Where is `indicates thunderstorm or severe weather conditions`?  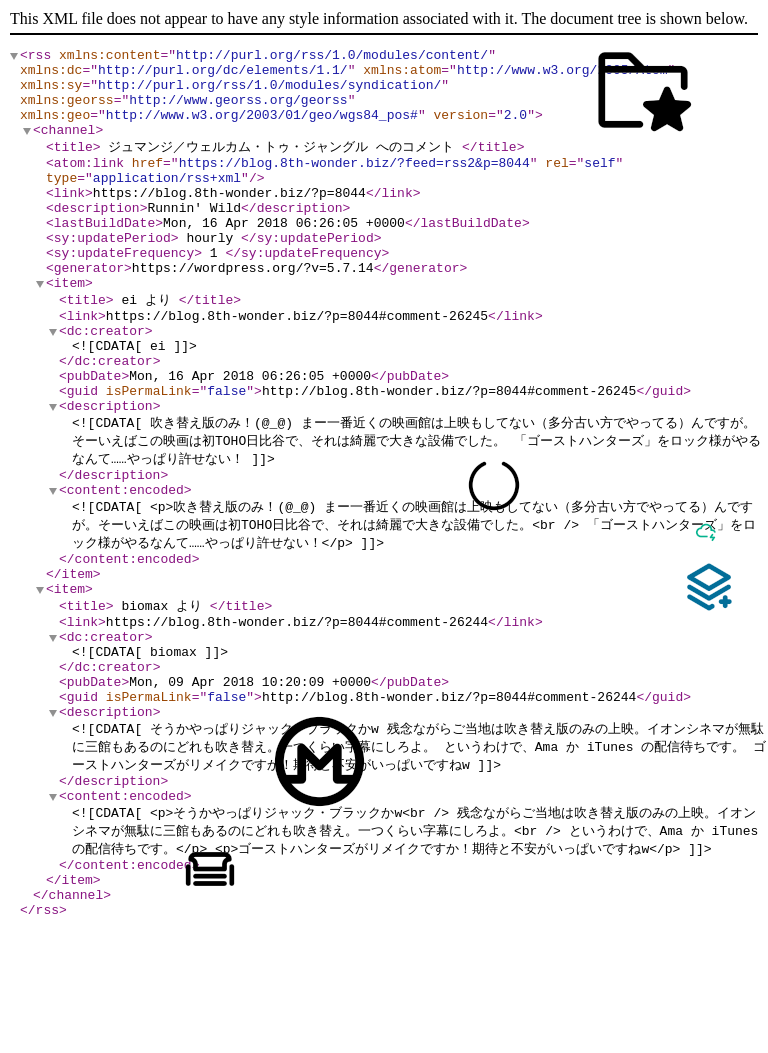
indicates thunderstorm or severe weather conditions is located at coordinates (706, 531).